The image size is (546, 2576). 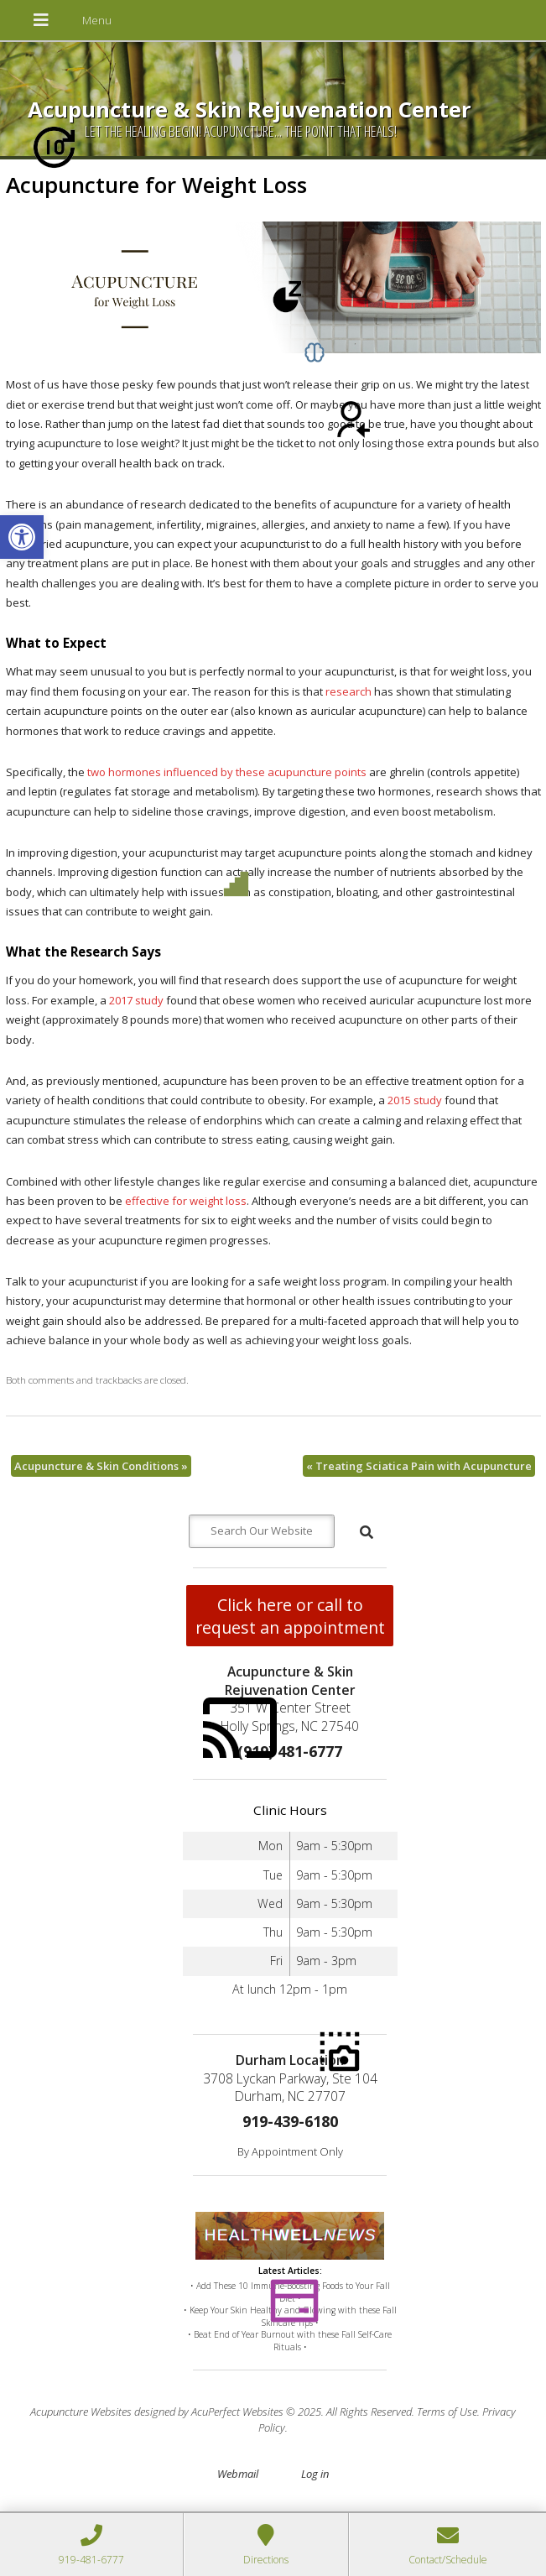 I want to click on manage payment methods, so click(x=294, y=2301).